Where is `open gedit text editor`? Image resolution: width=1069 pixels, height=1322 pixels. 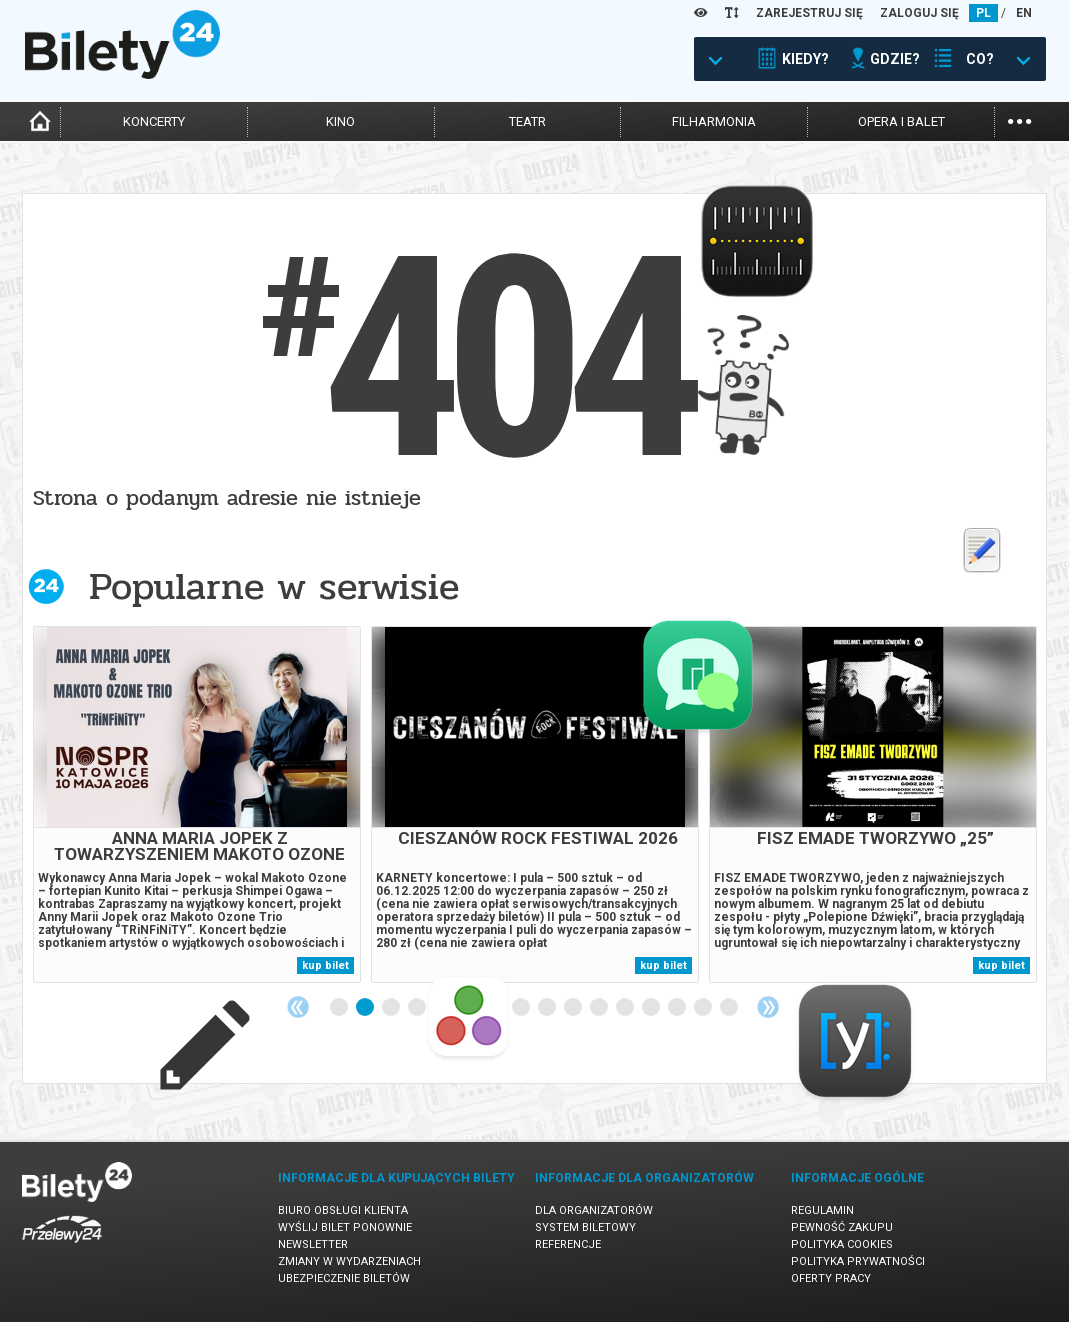 open gedit text editor is located at coordinates (982, 550).